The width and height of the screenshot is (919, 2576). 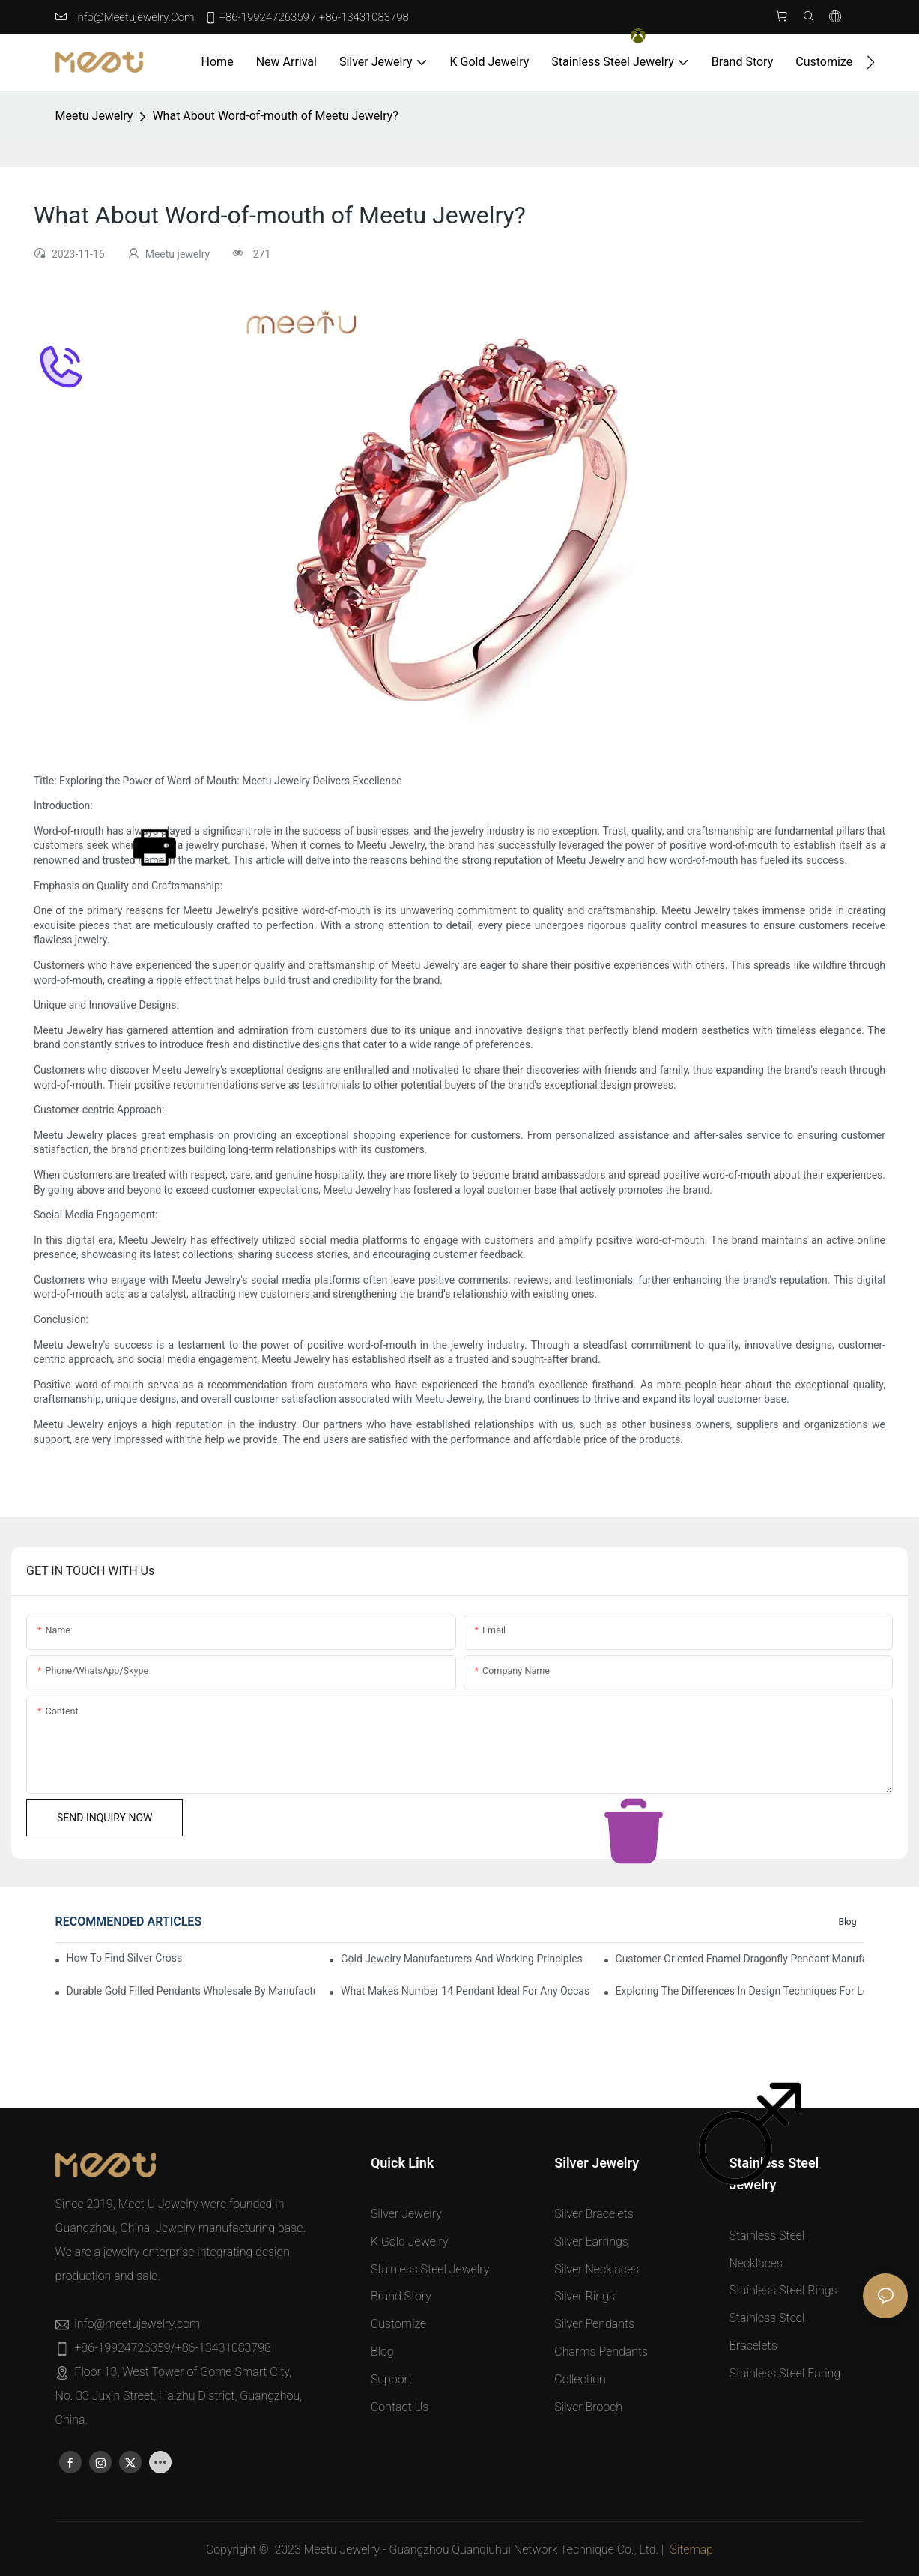 I want to click on make a phone call, so click(x=61, y=366).